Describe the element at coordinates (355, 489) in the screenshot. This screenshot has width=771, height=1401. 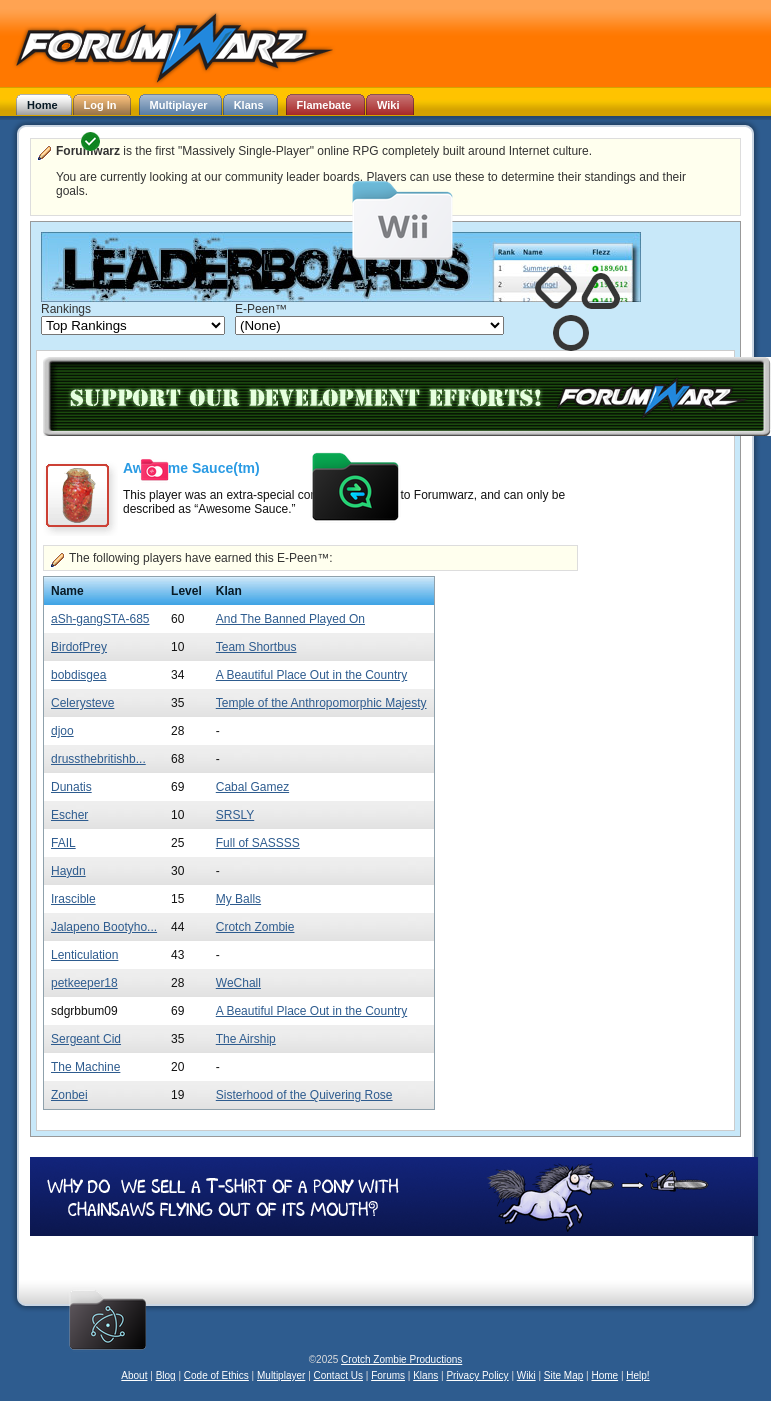
I see `open wondershare wutsapper application folder` at that location.